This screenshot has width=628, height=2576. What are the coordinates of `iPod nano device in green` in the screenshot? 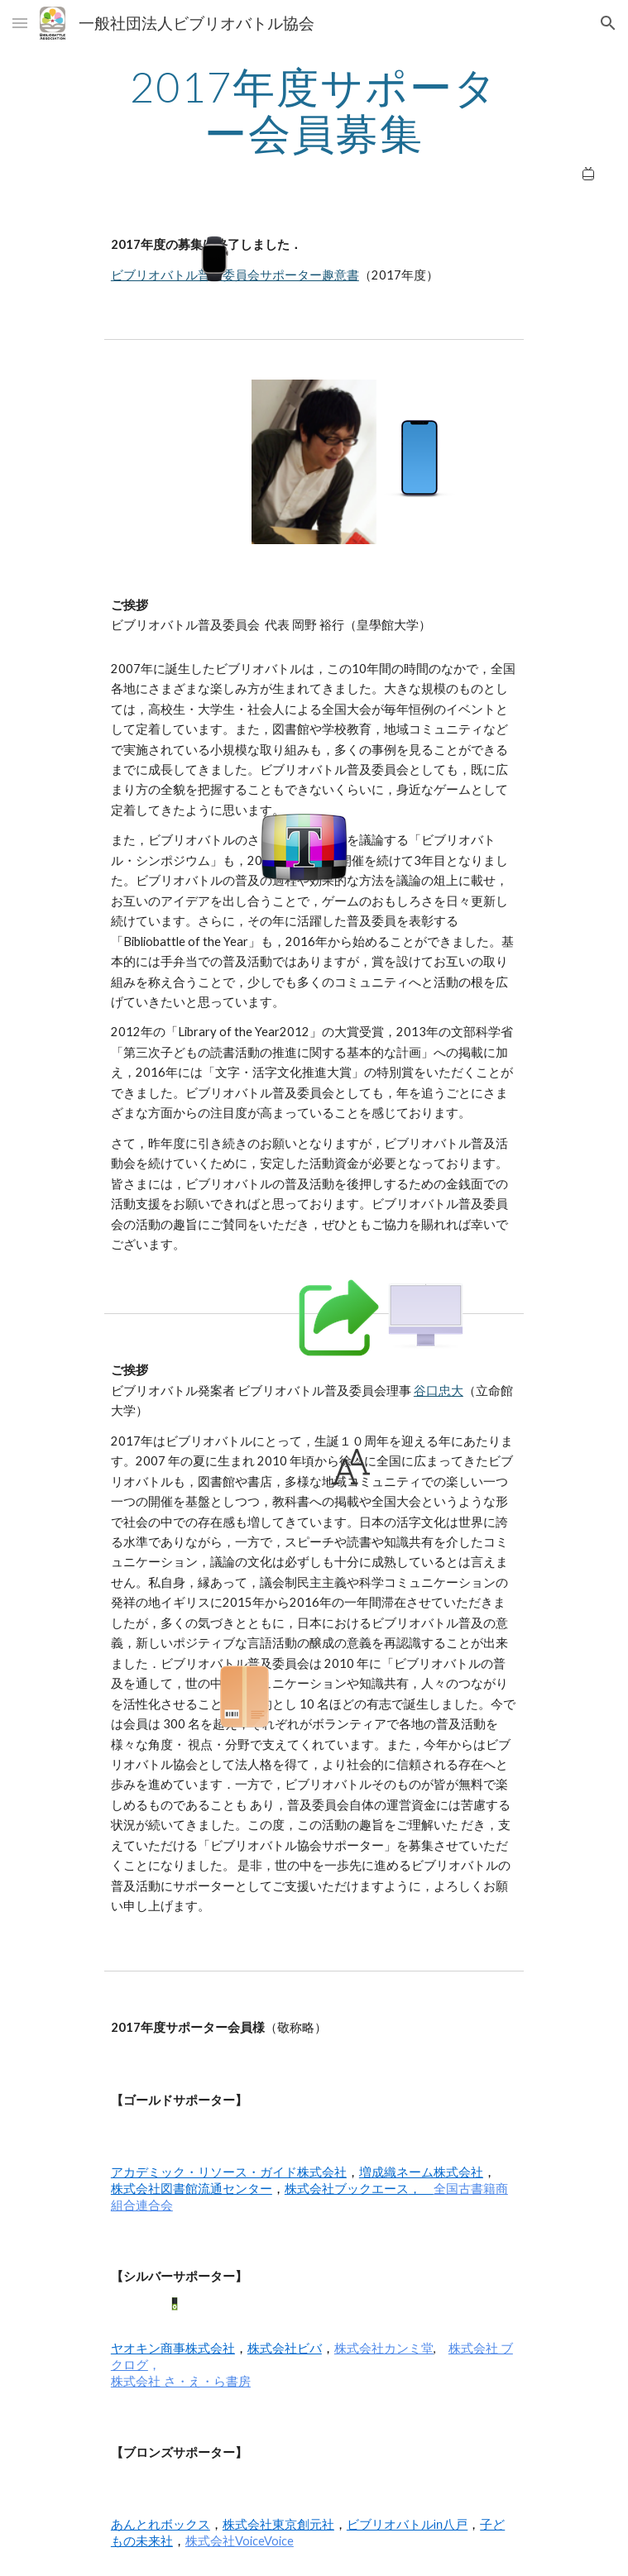 It's located at (175, 2304).